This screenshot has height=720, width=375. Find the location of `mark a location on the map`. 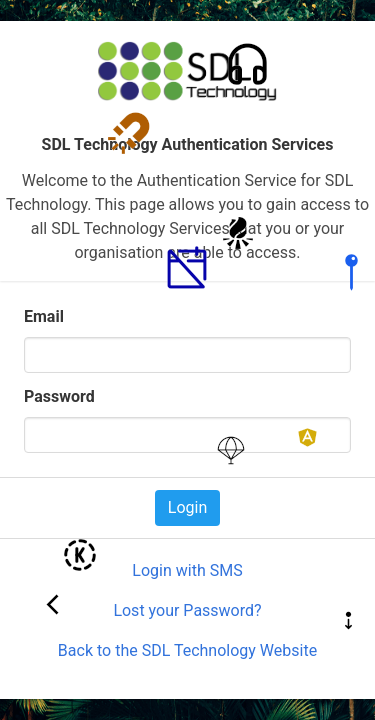

mark a location on the map is located at coordinates (351, 272).